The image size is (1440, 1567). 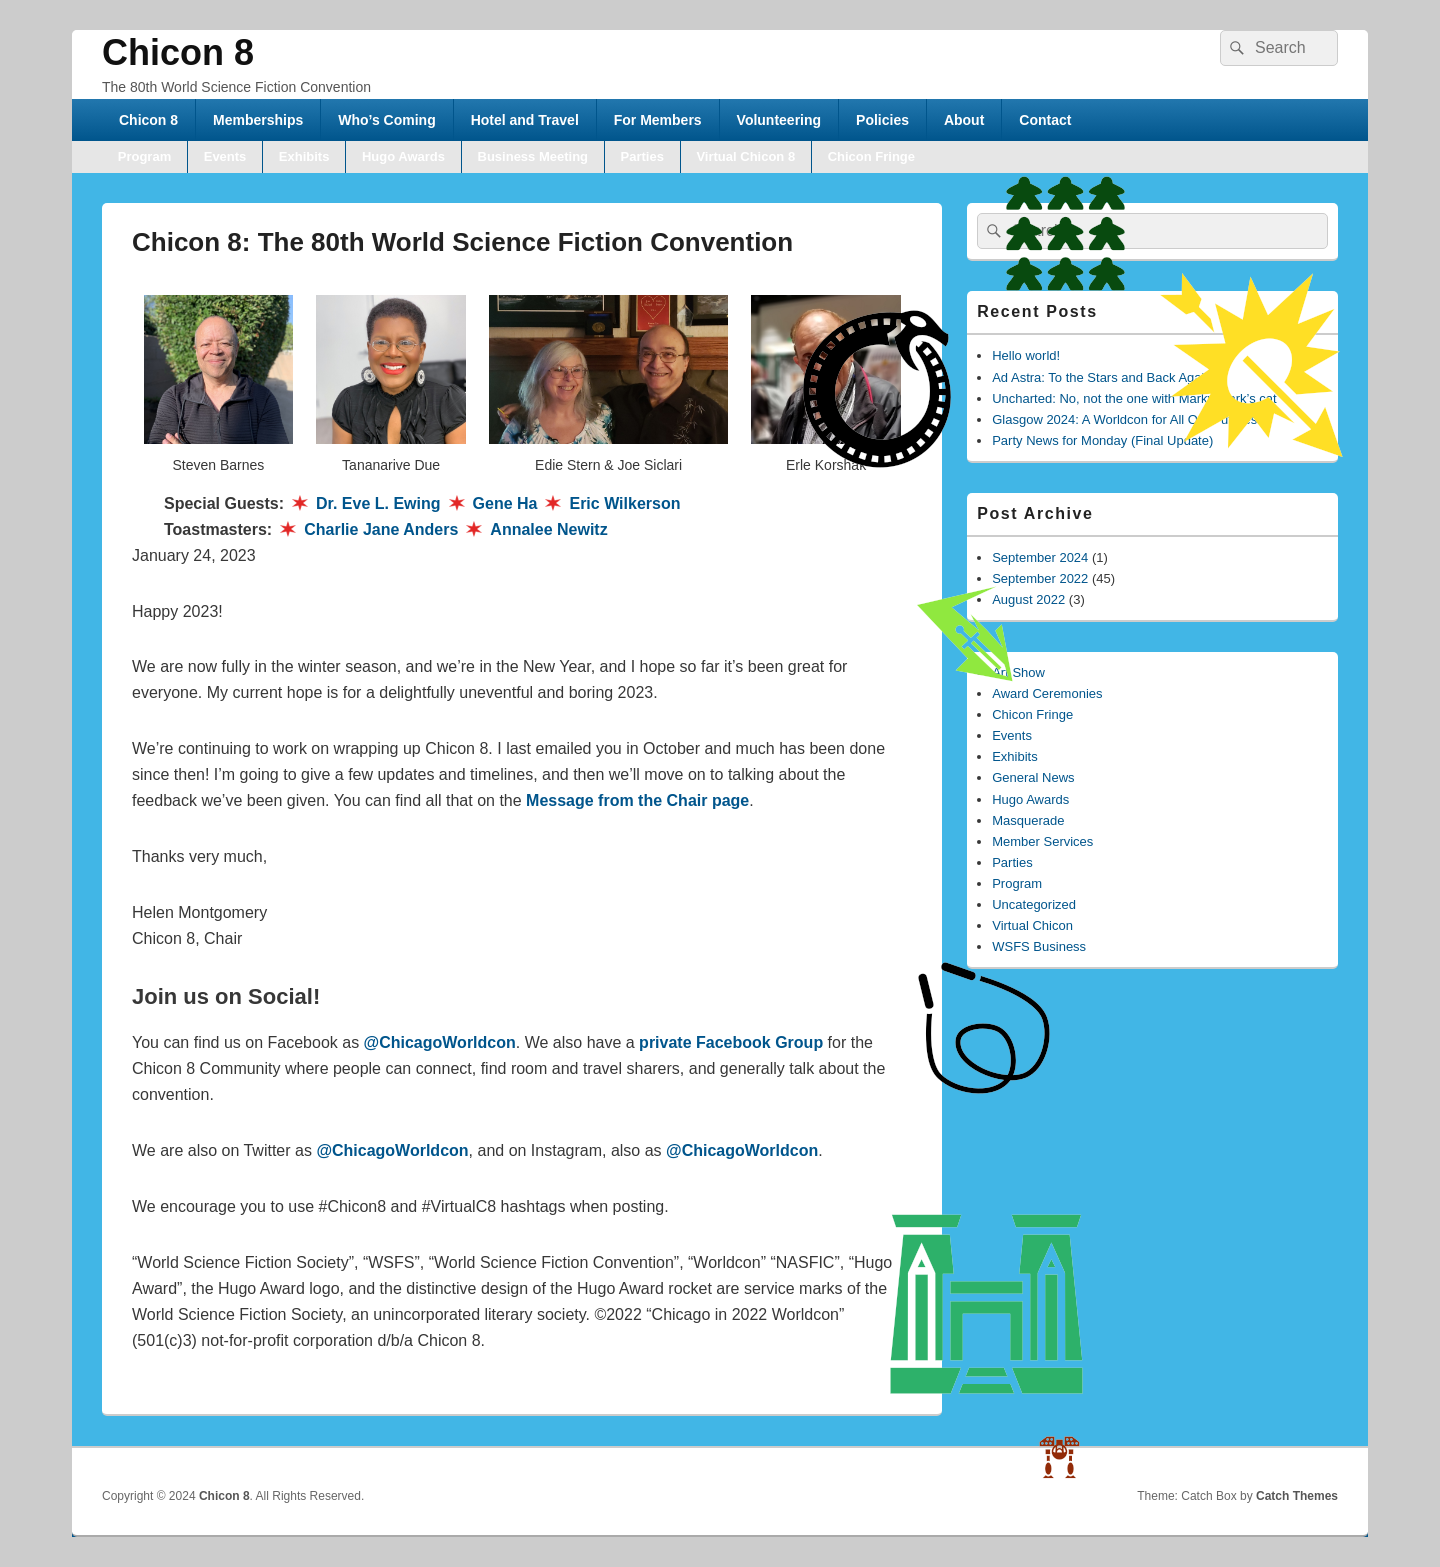 What do you see at coordinates (986, 1297) in the screenshot?
I see `access ancient egypt themed content or levels` at bounding box center [986, 1297].